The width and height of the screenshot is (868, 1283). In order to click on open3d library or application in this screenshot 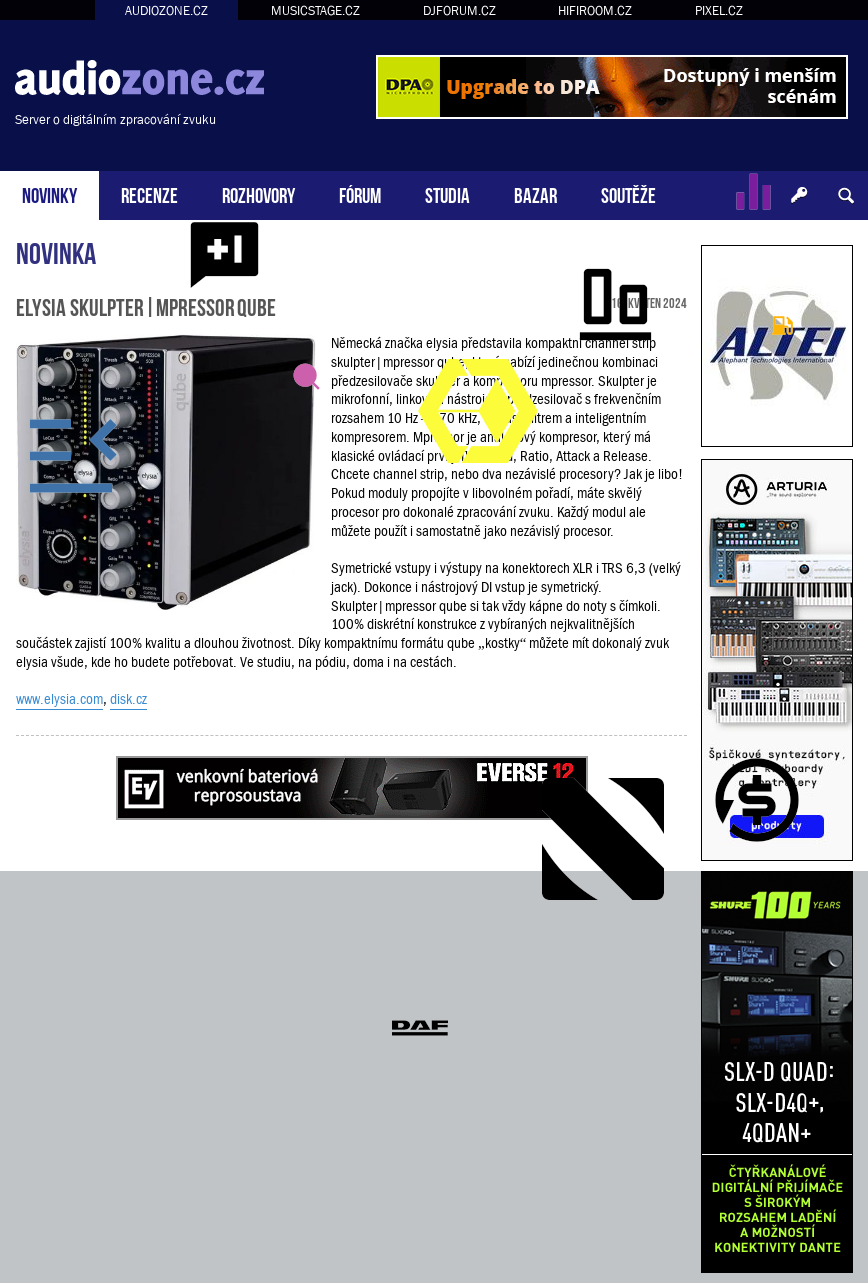, I will do `click(478, 411)`.